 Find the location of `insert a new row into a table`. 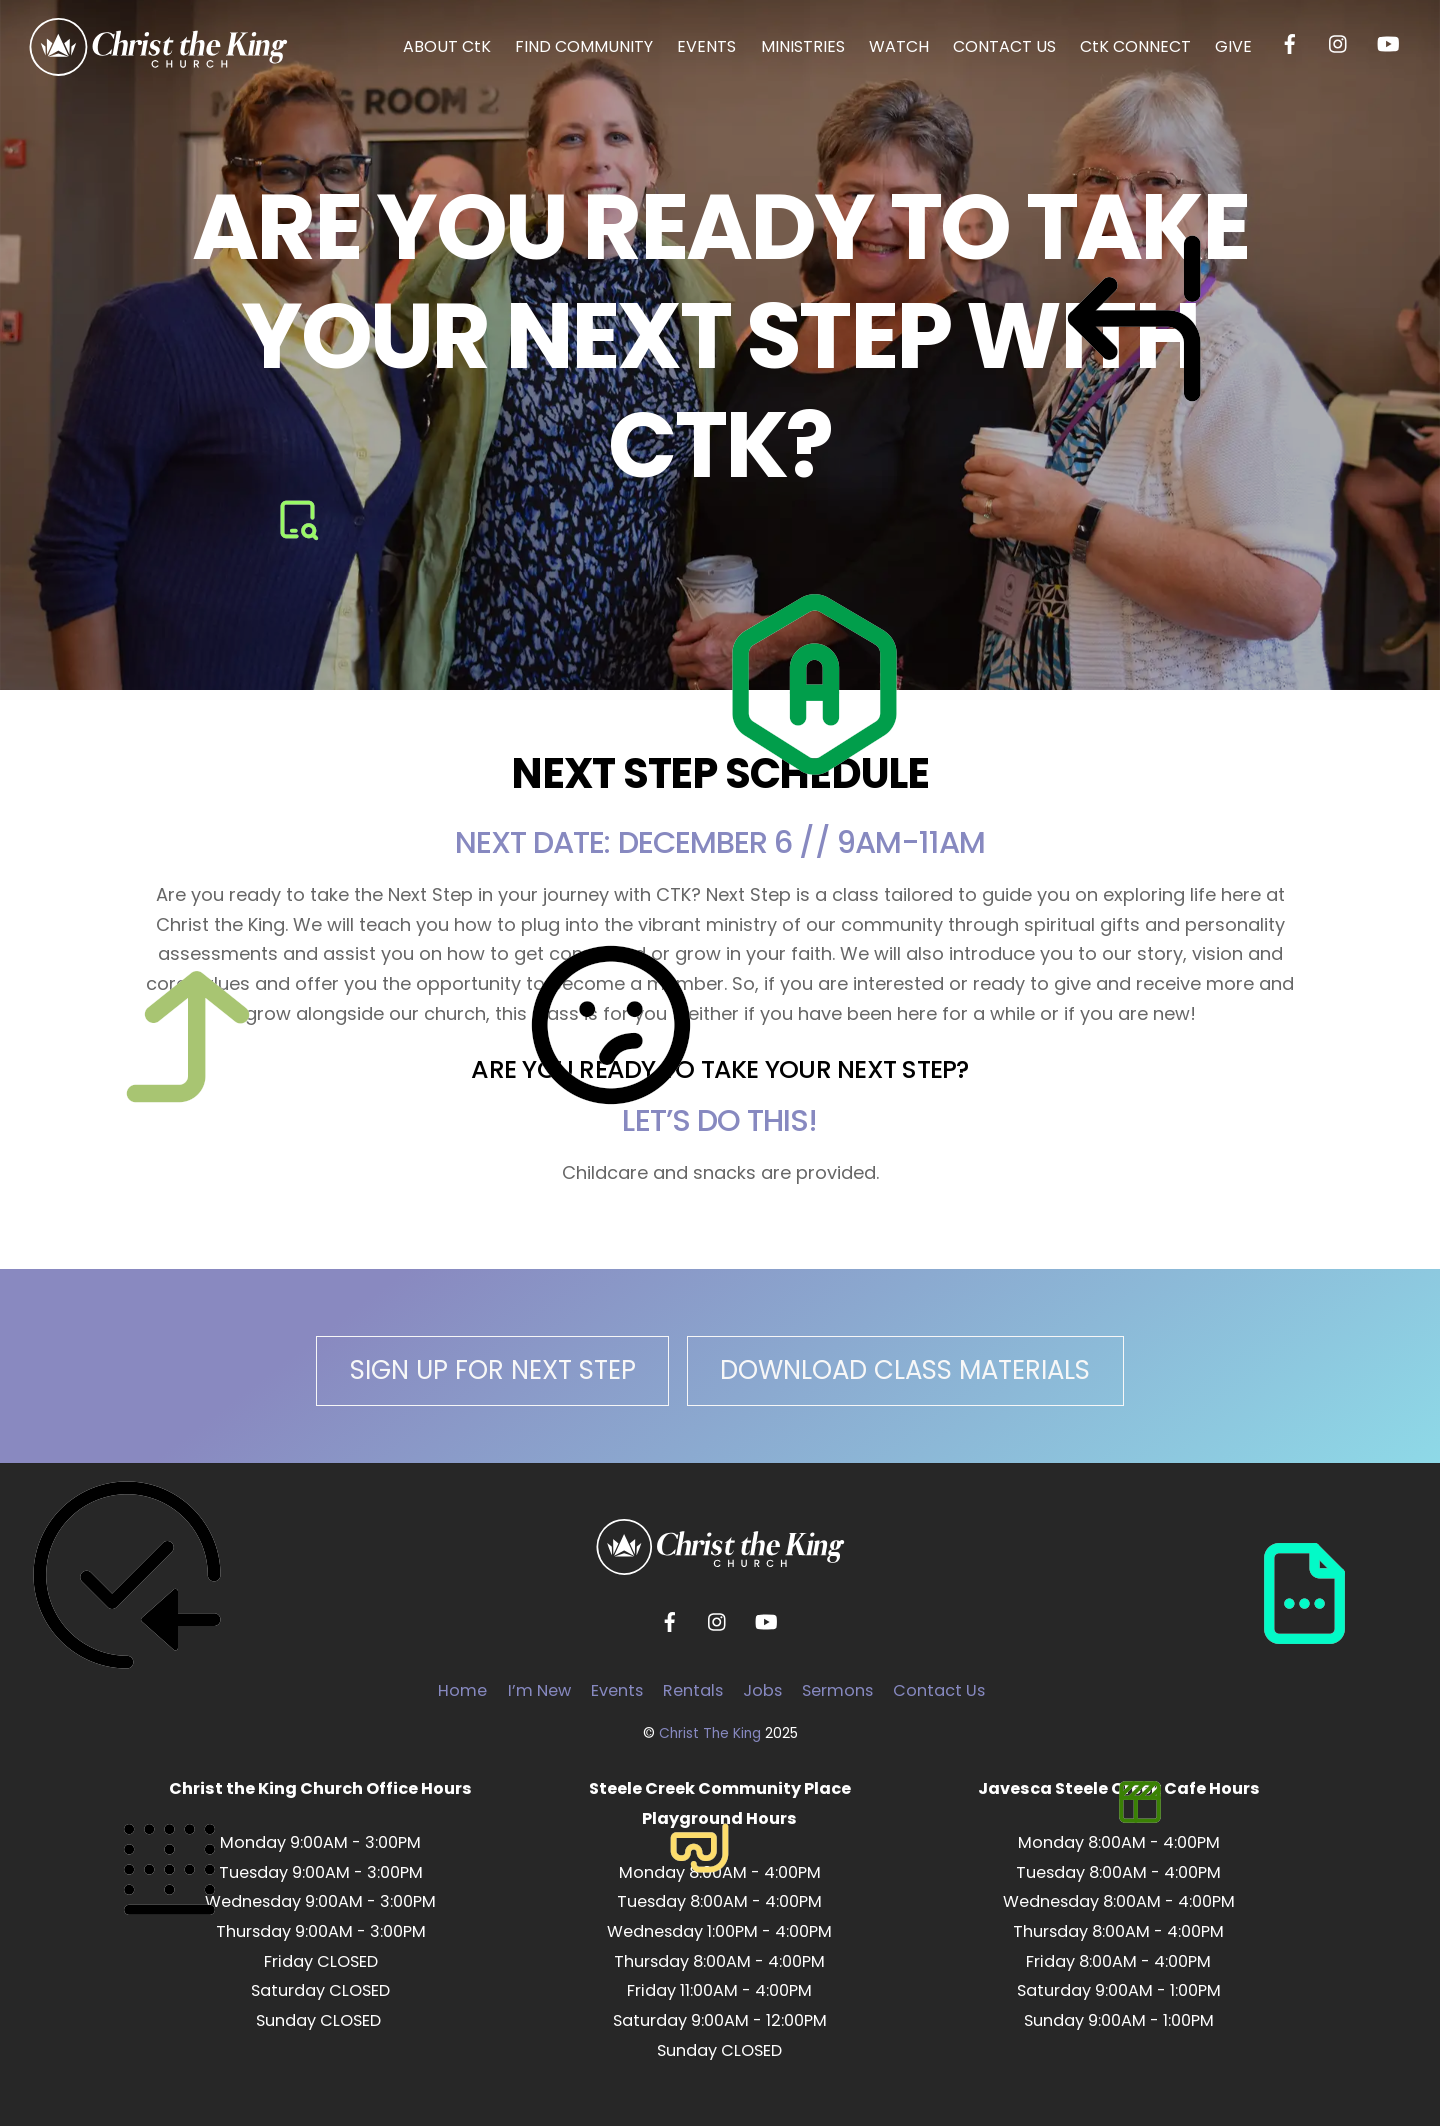

insert a new row into a table is located at coordinates (1140, 1802).